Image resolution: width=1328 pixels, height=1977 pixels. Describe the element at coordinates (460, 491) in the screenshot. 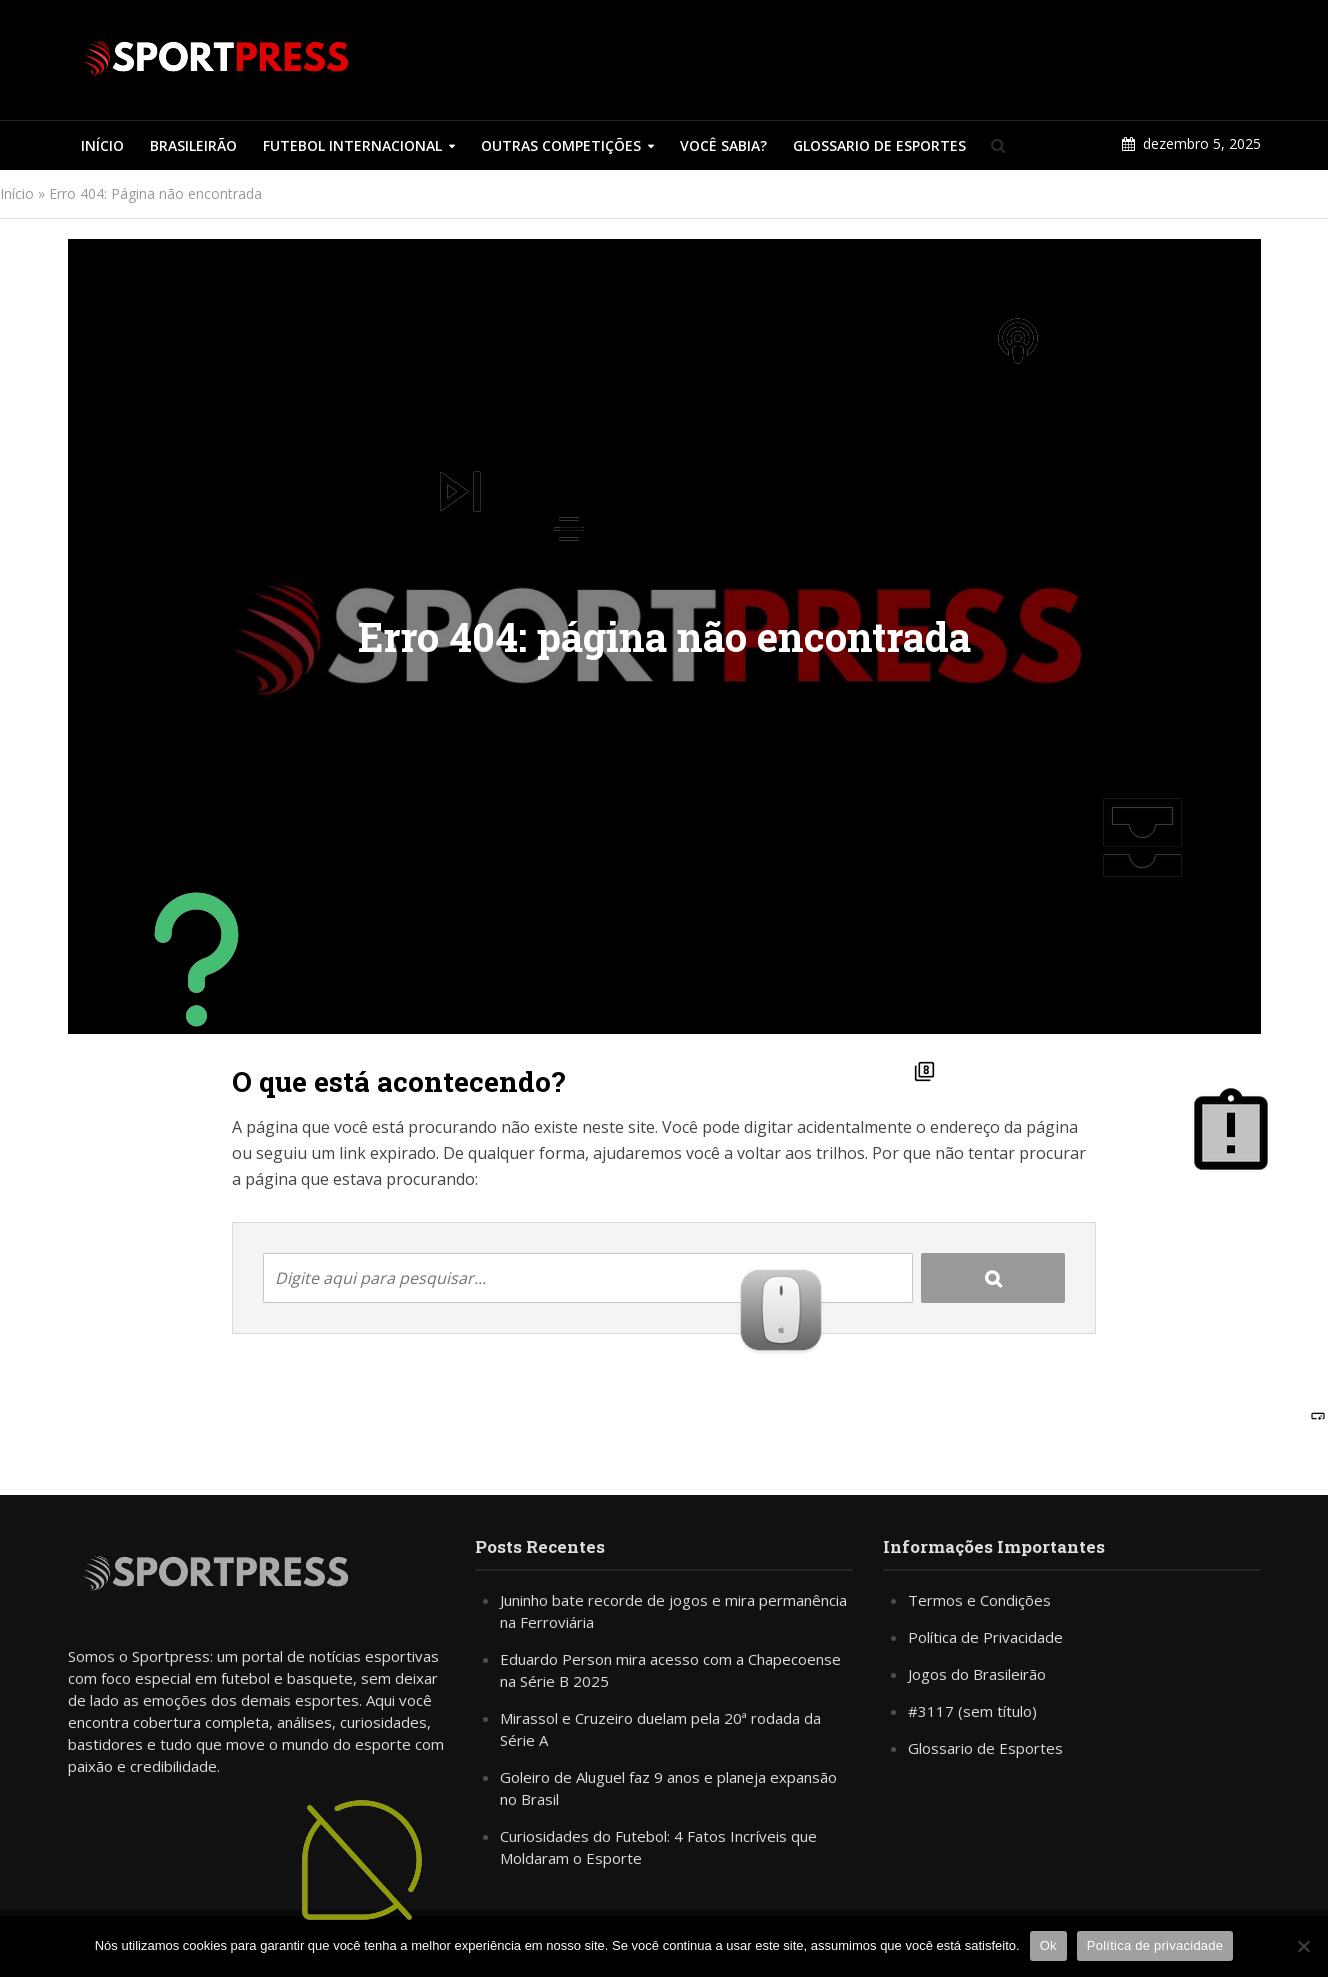

I see `skip to the next track or media item` at that location.